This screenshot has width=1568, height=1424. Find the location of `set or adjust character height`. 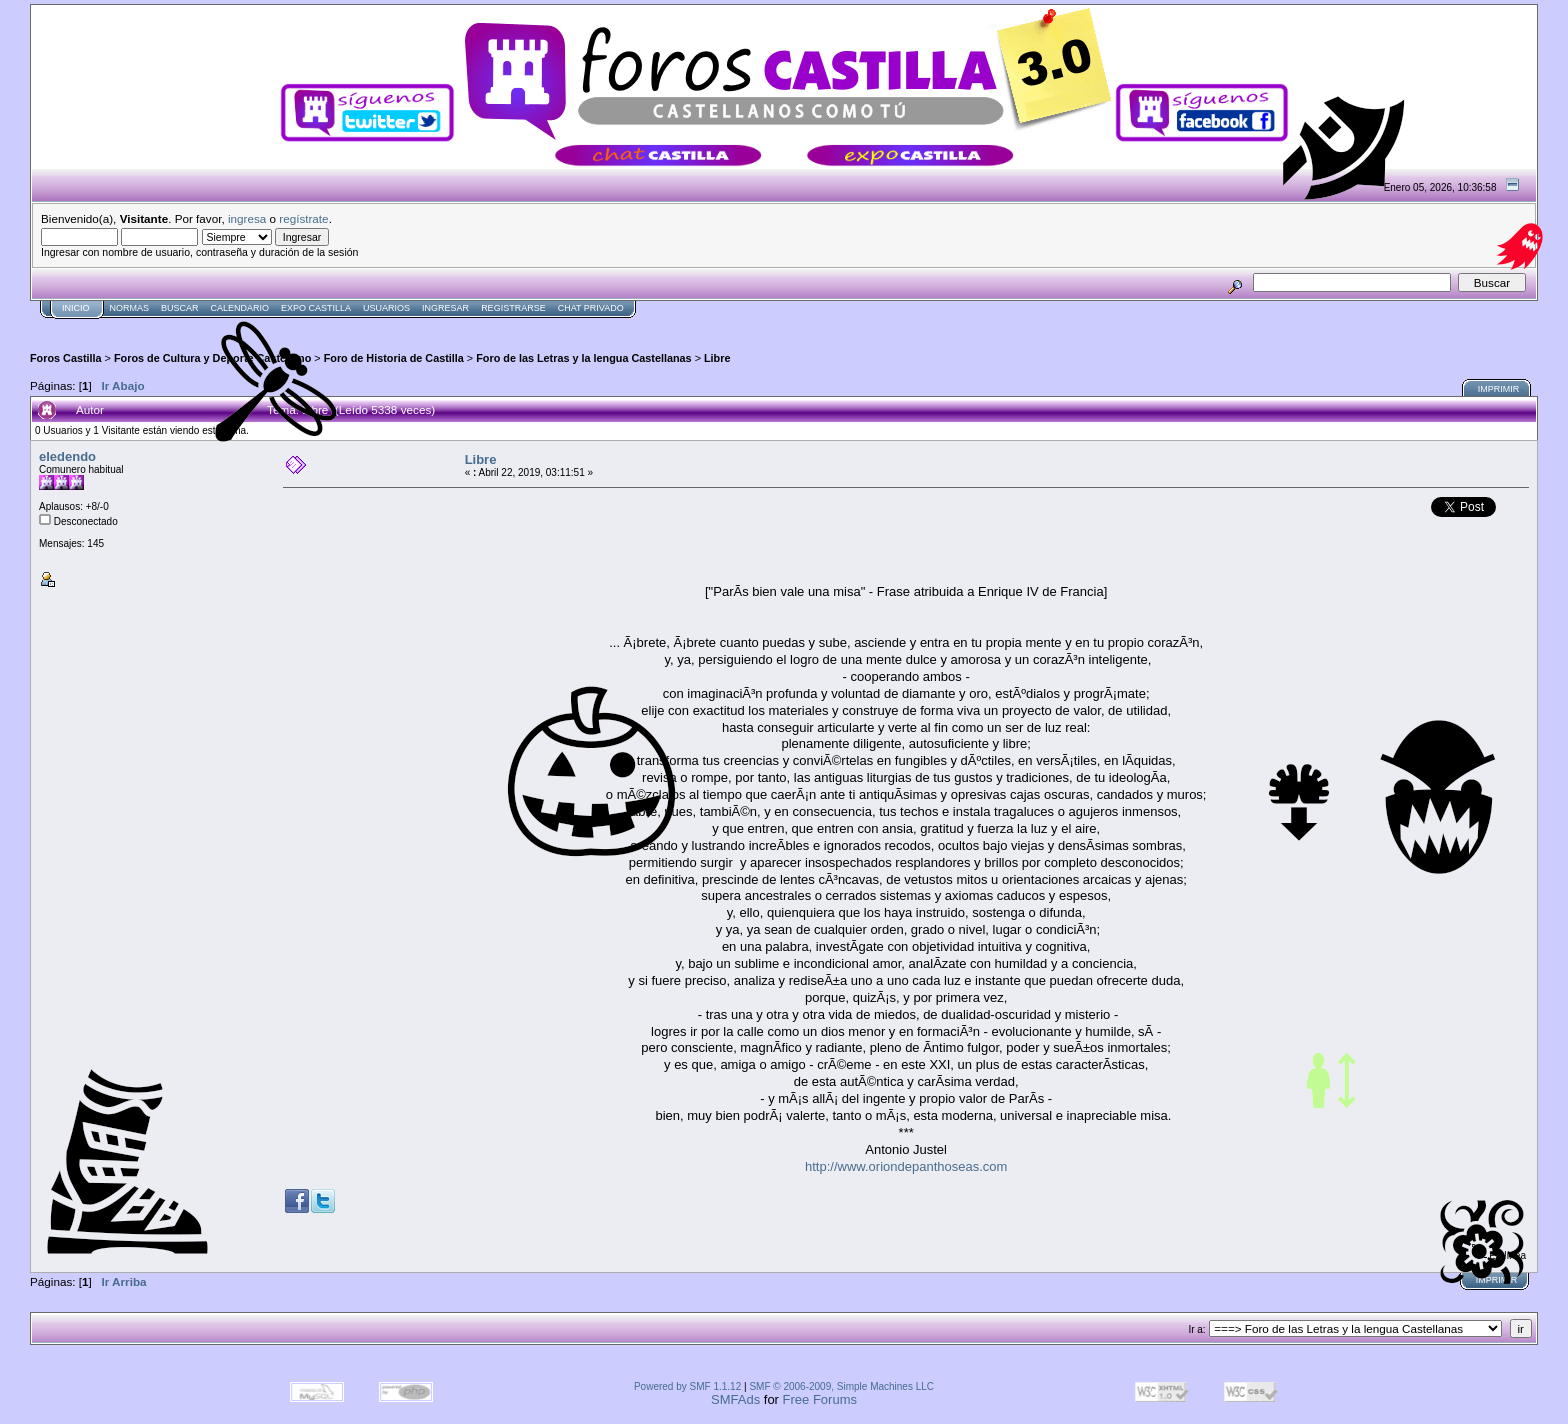

set or adjust character height is located at coordinates (1331, 1080).